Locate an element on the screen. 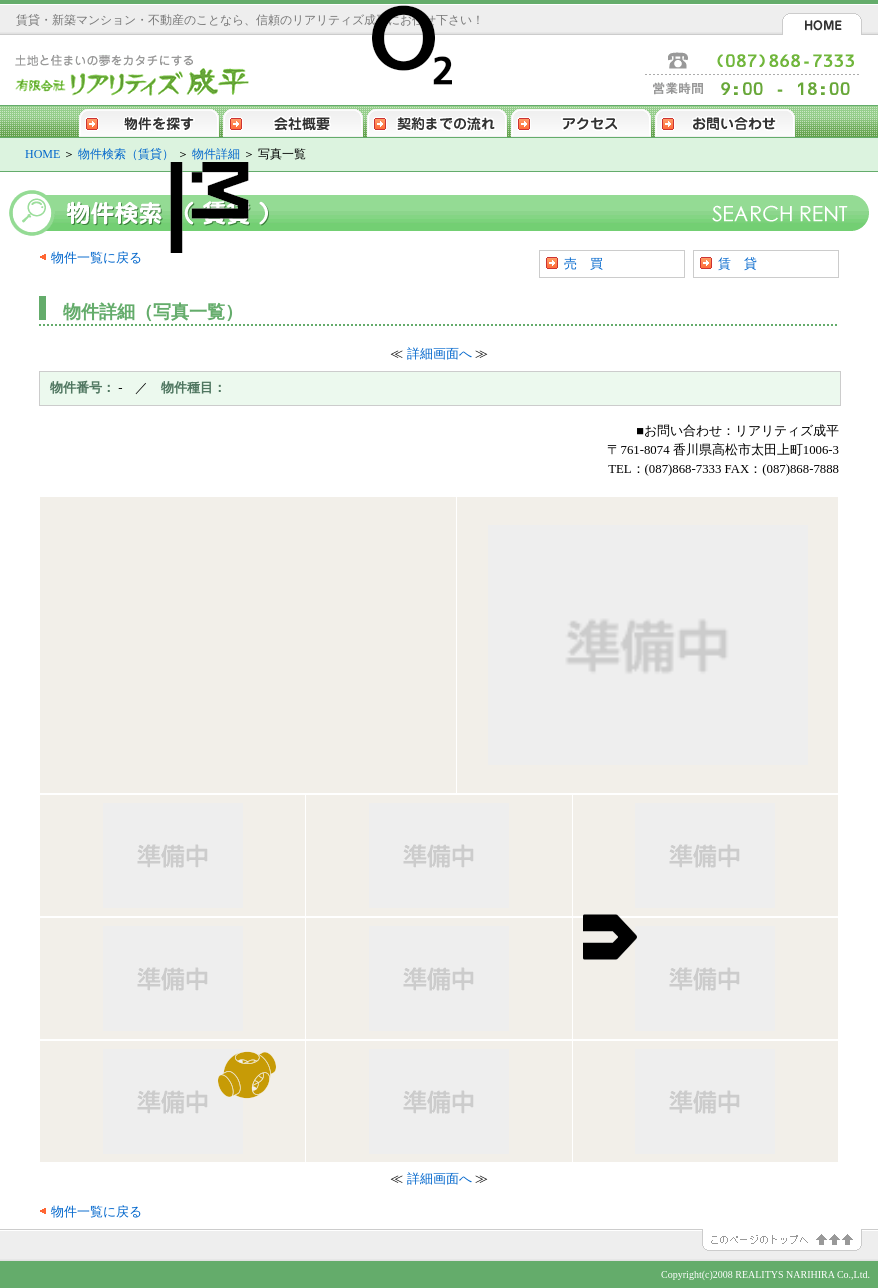  O2 telecommunications brand logo is located at coordinates (412, 45).